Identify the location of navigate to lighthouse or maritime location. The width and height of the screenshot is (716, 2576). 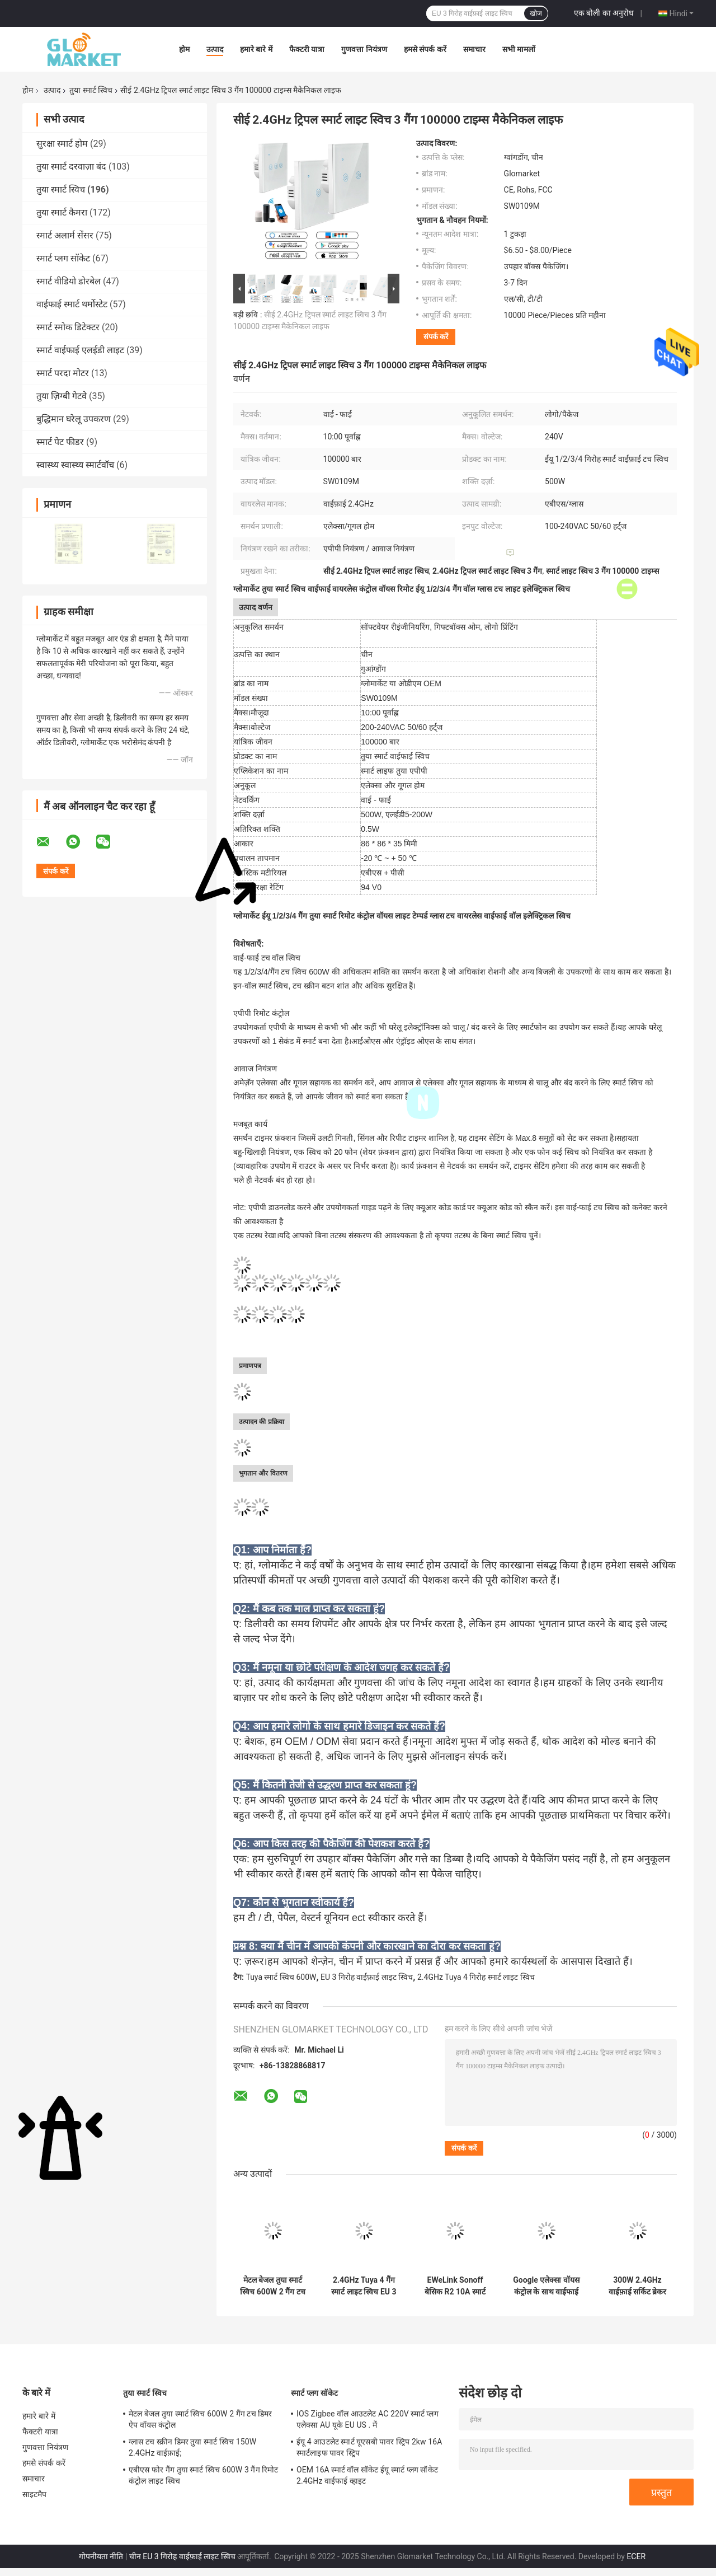
(60, 2138).